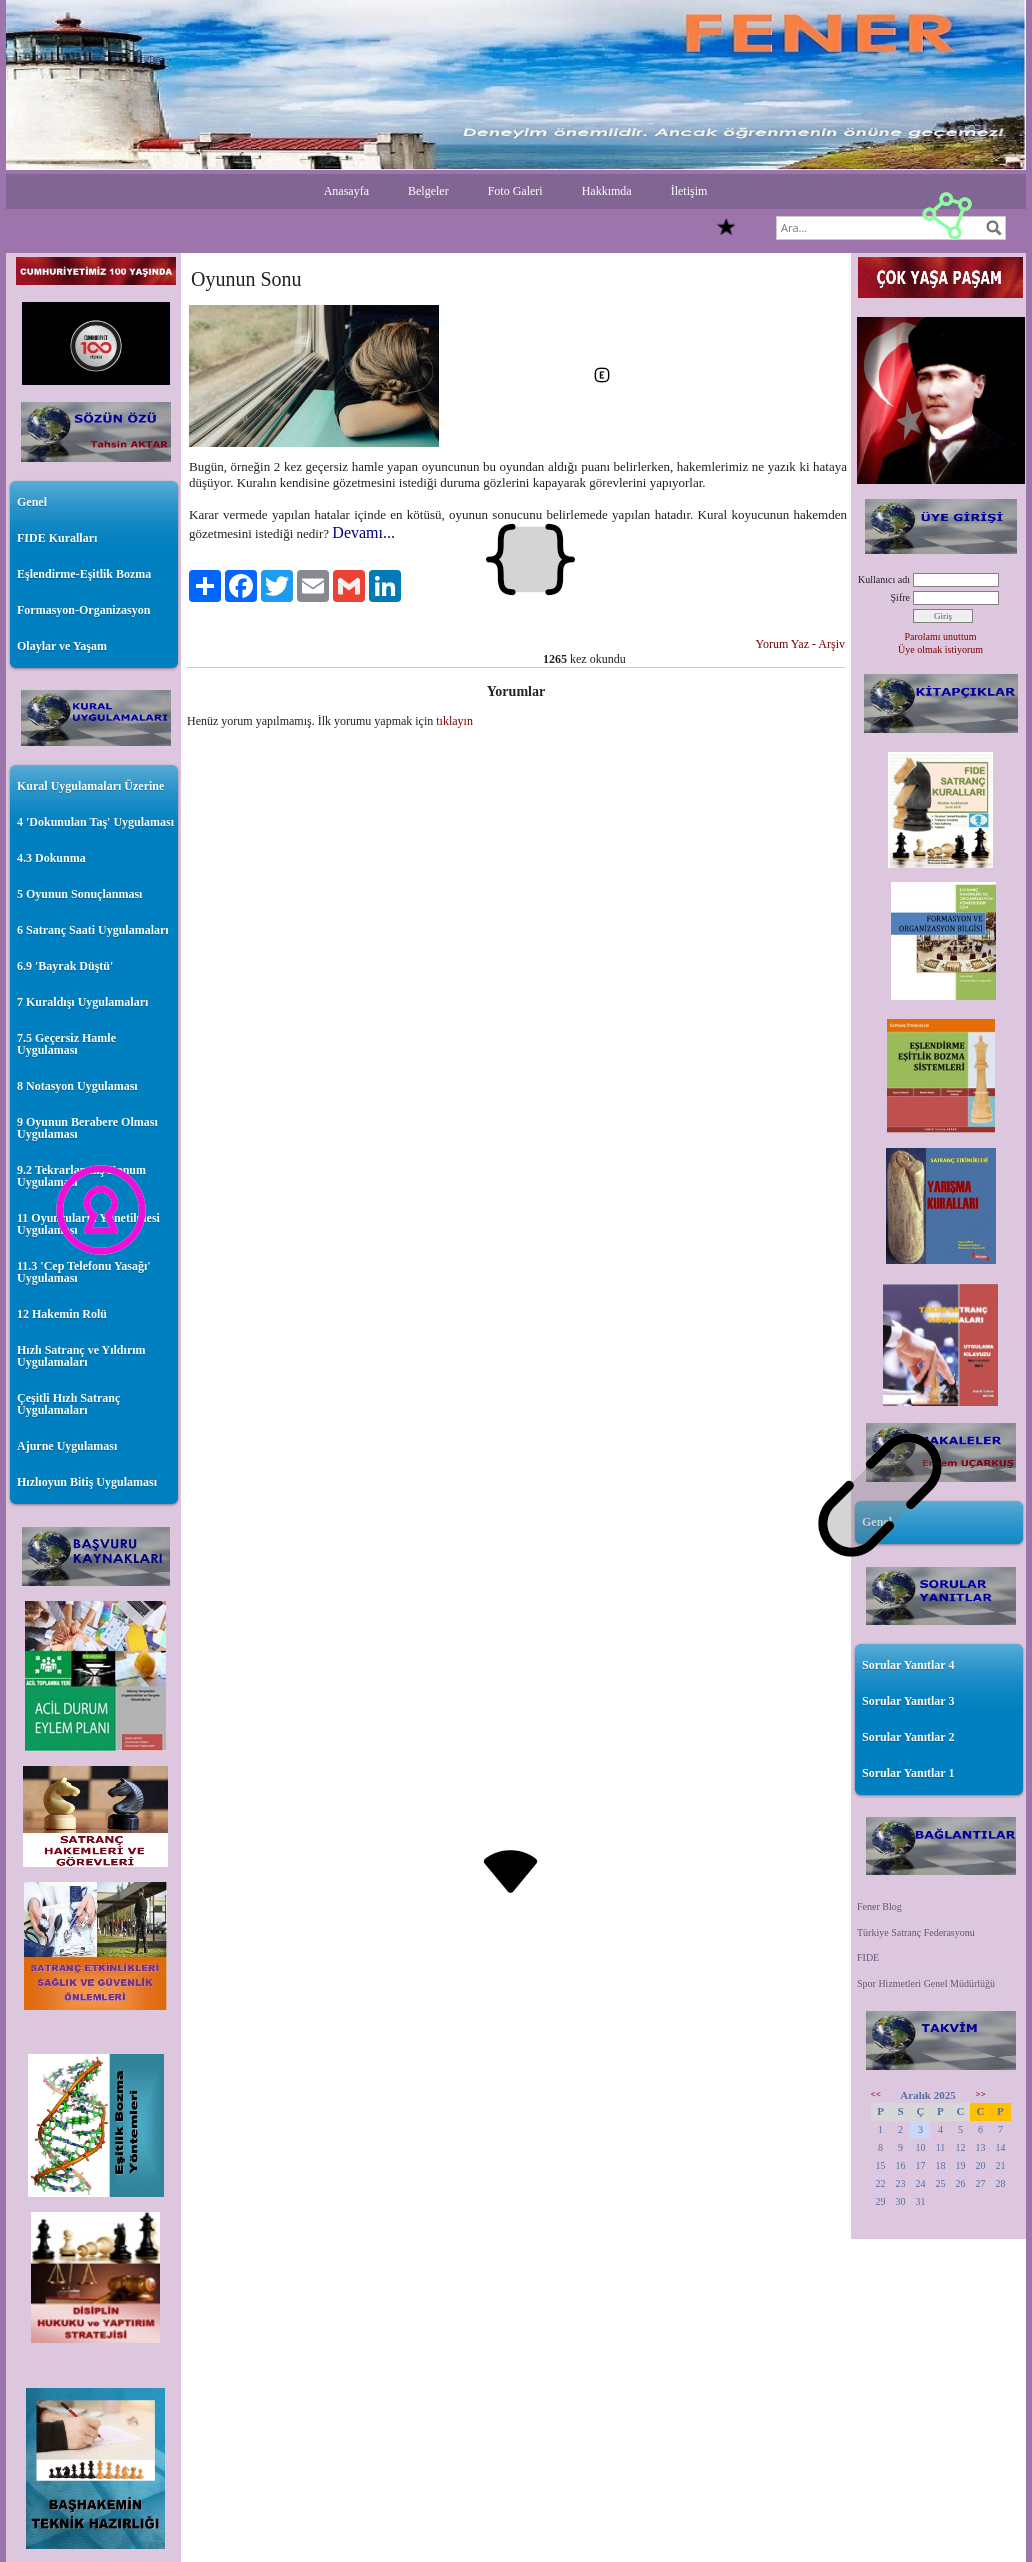 Image resolution: width=1032 pixels, height=2562 pixels. What do you see at coordinates (880, 1495) in the screenshot?
I see `disconnect or unlink connected items` at bounding box center [880, 1495].